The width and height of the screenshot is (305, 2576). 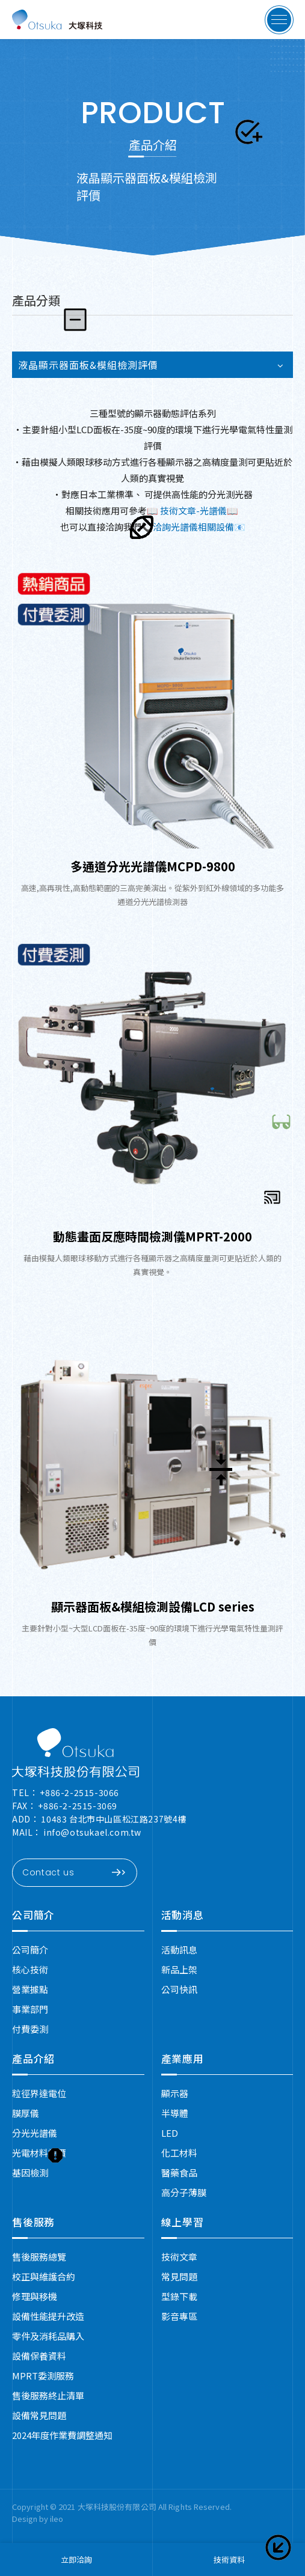 I want to click on collapse or minimize a section, so click(x=75, y=320).